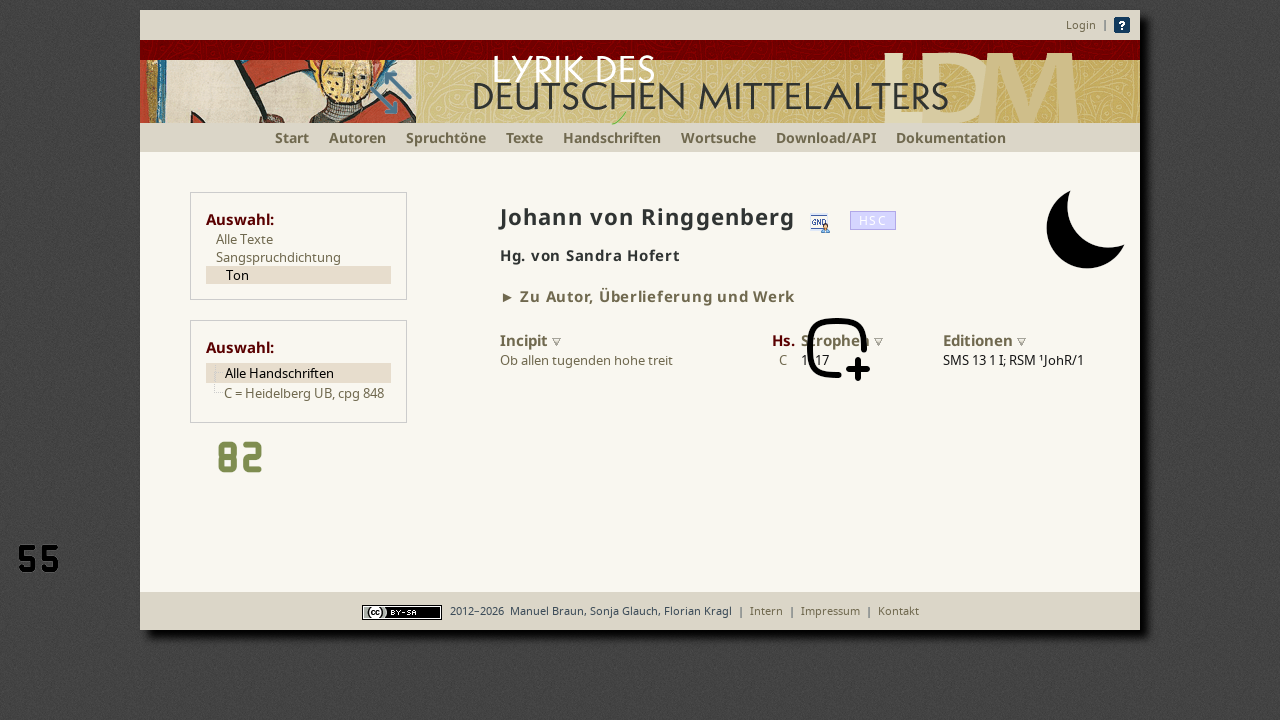 This screenshot has height=720, width=1280. I want to click on add a new item or create new content, so click(837, 348).